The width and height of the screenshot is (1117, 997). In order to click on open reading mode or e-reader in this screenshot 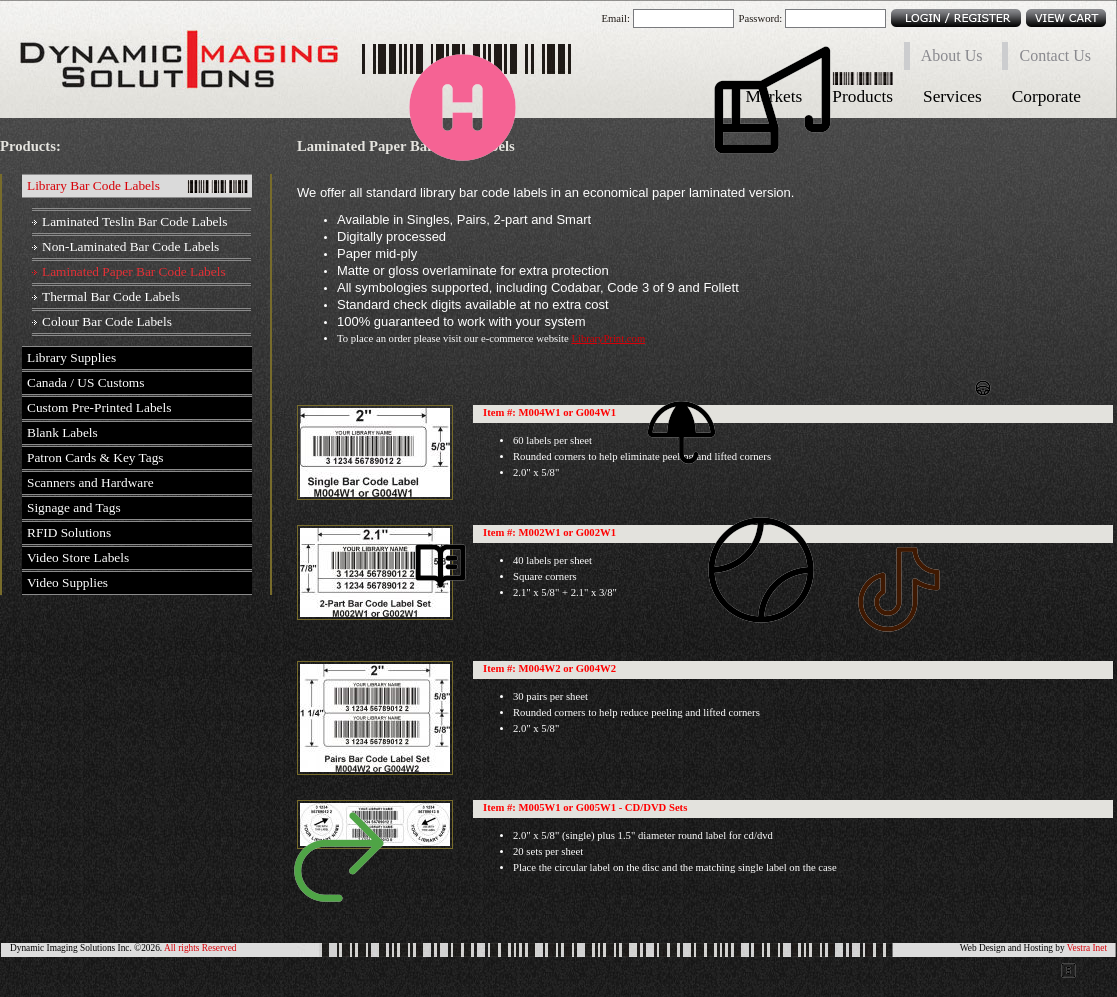, I will do `click(440, 562)`.